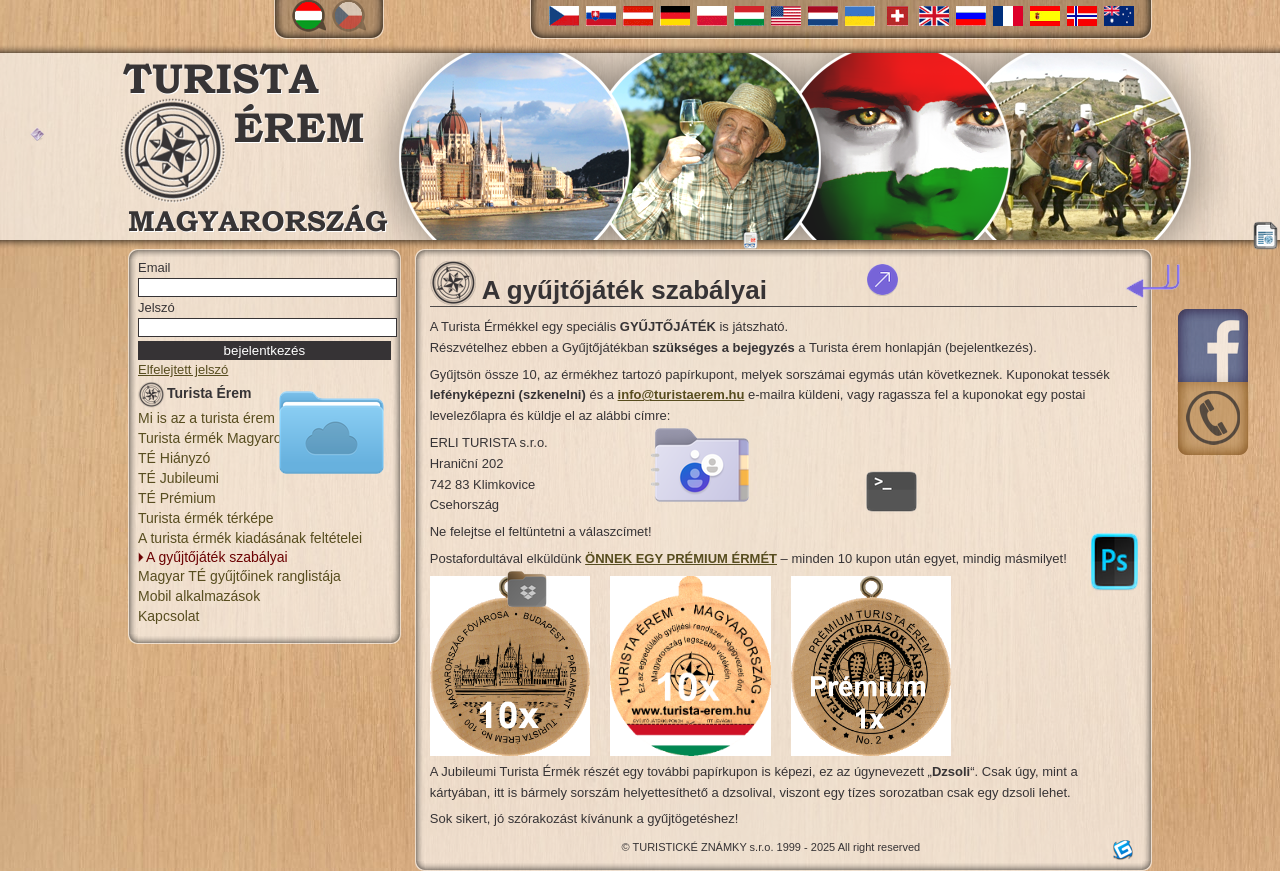 Image resolution: width=1280 pixels, height=871 pixels. I want to click on open the terminal application, so click(891, 491).